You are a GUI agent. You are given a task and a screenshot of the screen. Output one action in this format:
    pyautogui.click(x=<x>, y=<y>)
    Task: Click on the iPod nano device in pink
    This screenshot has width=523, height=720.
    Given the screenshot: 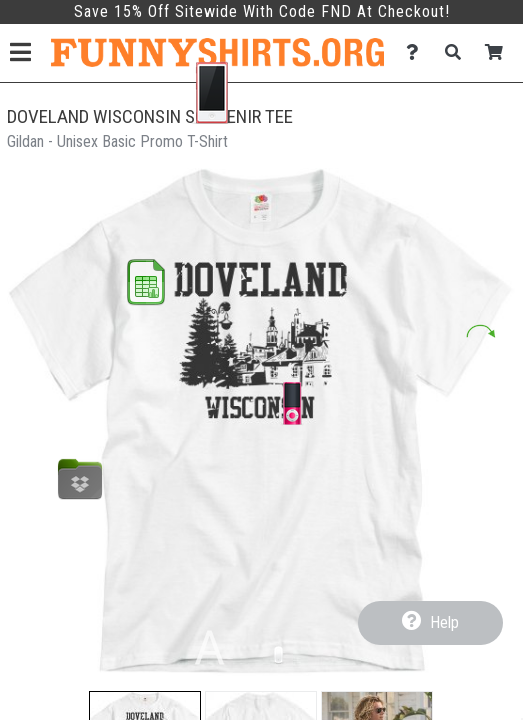 What is the action you would take?
    pyautogui.click(x=212, y=93)
    